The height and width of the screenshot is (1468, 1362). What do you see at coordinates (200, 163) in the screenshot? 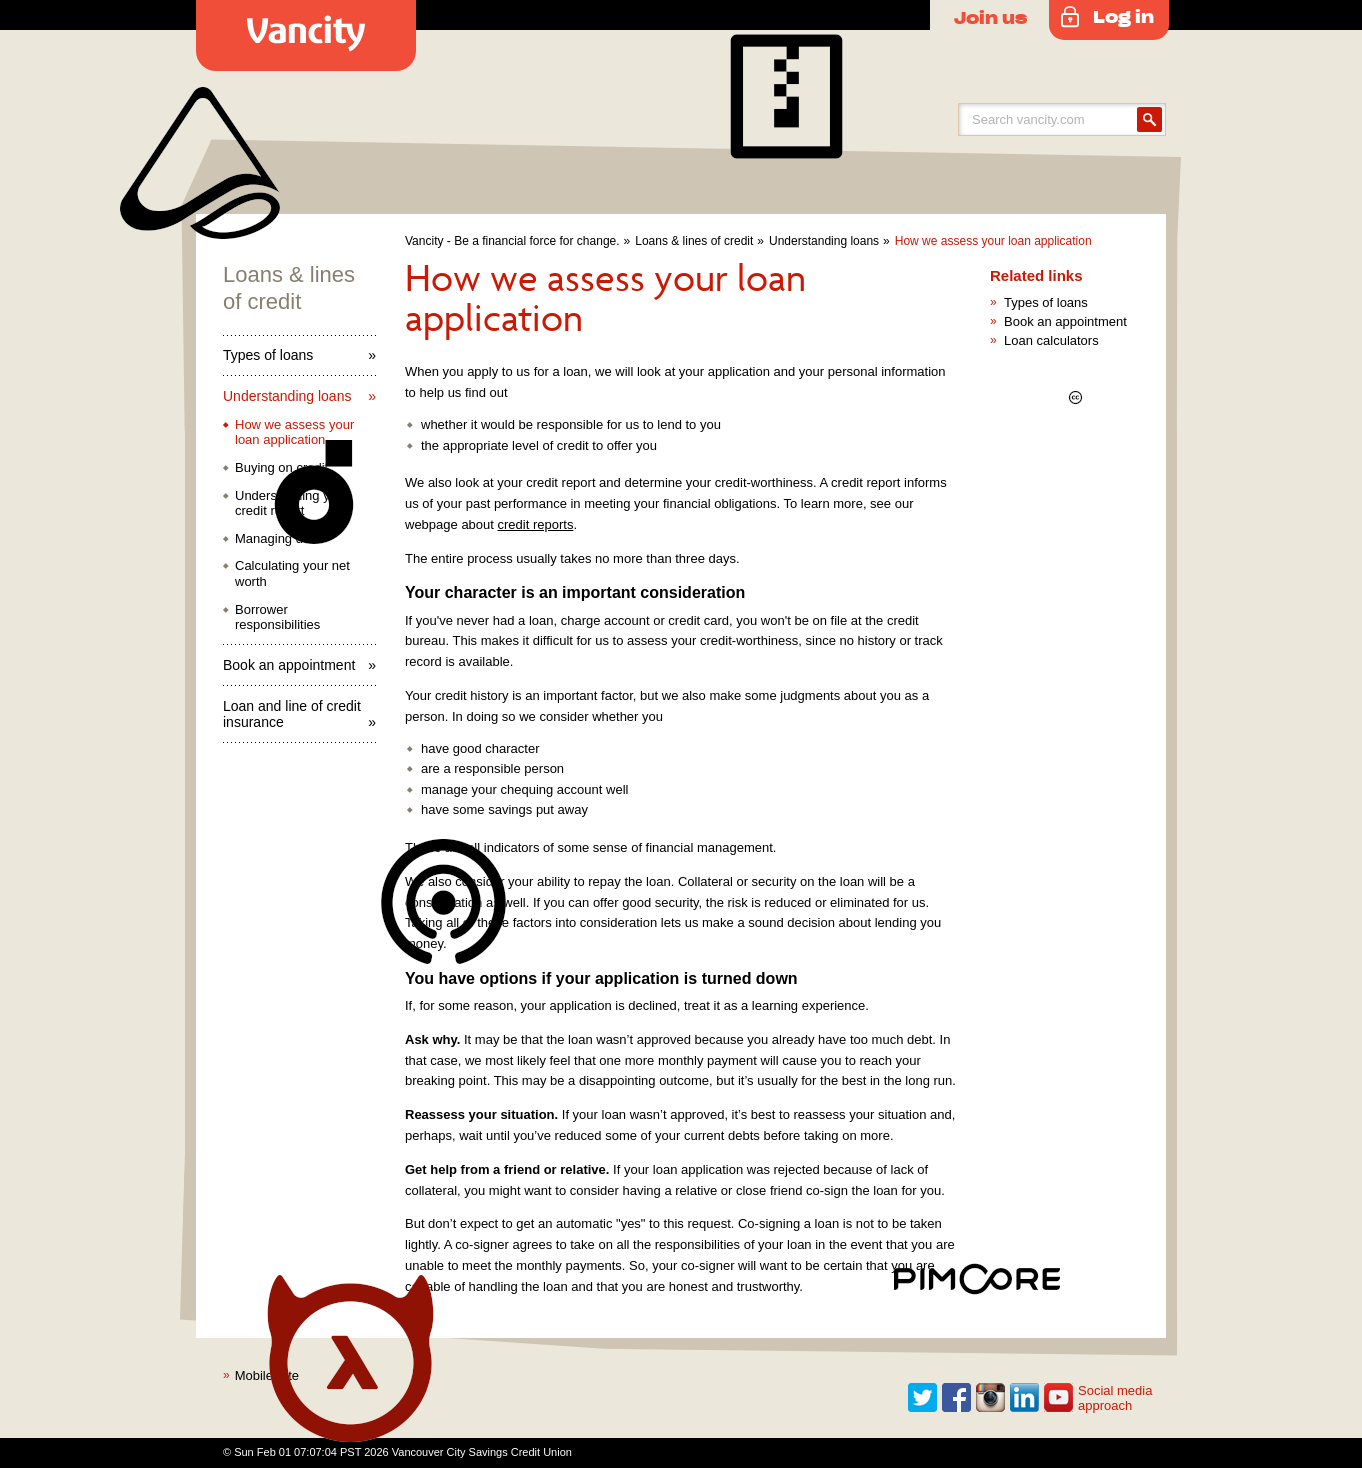
I see `mobx-state-tree library logo` at bounding box center [200, 163].